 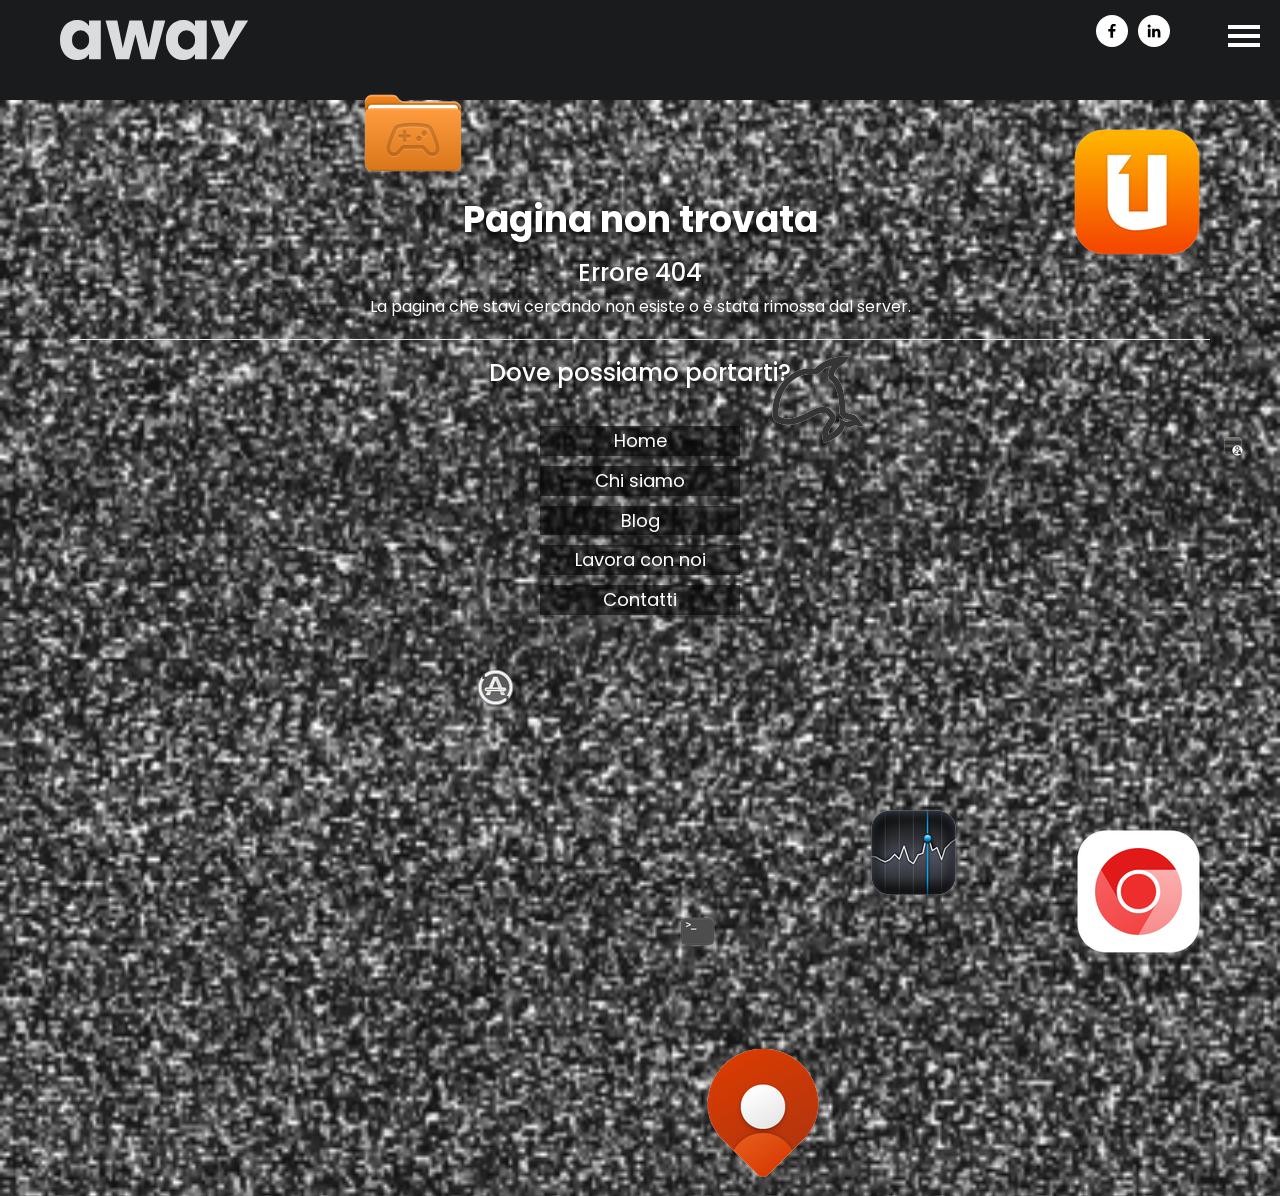 What do you see at coordinates (913, 852) in the screenshot?
I see `open the Stocks app` at bounding box center [913, 852].